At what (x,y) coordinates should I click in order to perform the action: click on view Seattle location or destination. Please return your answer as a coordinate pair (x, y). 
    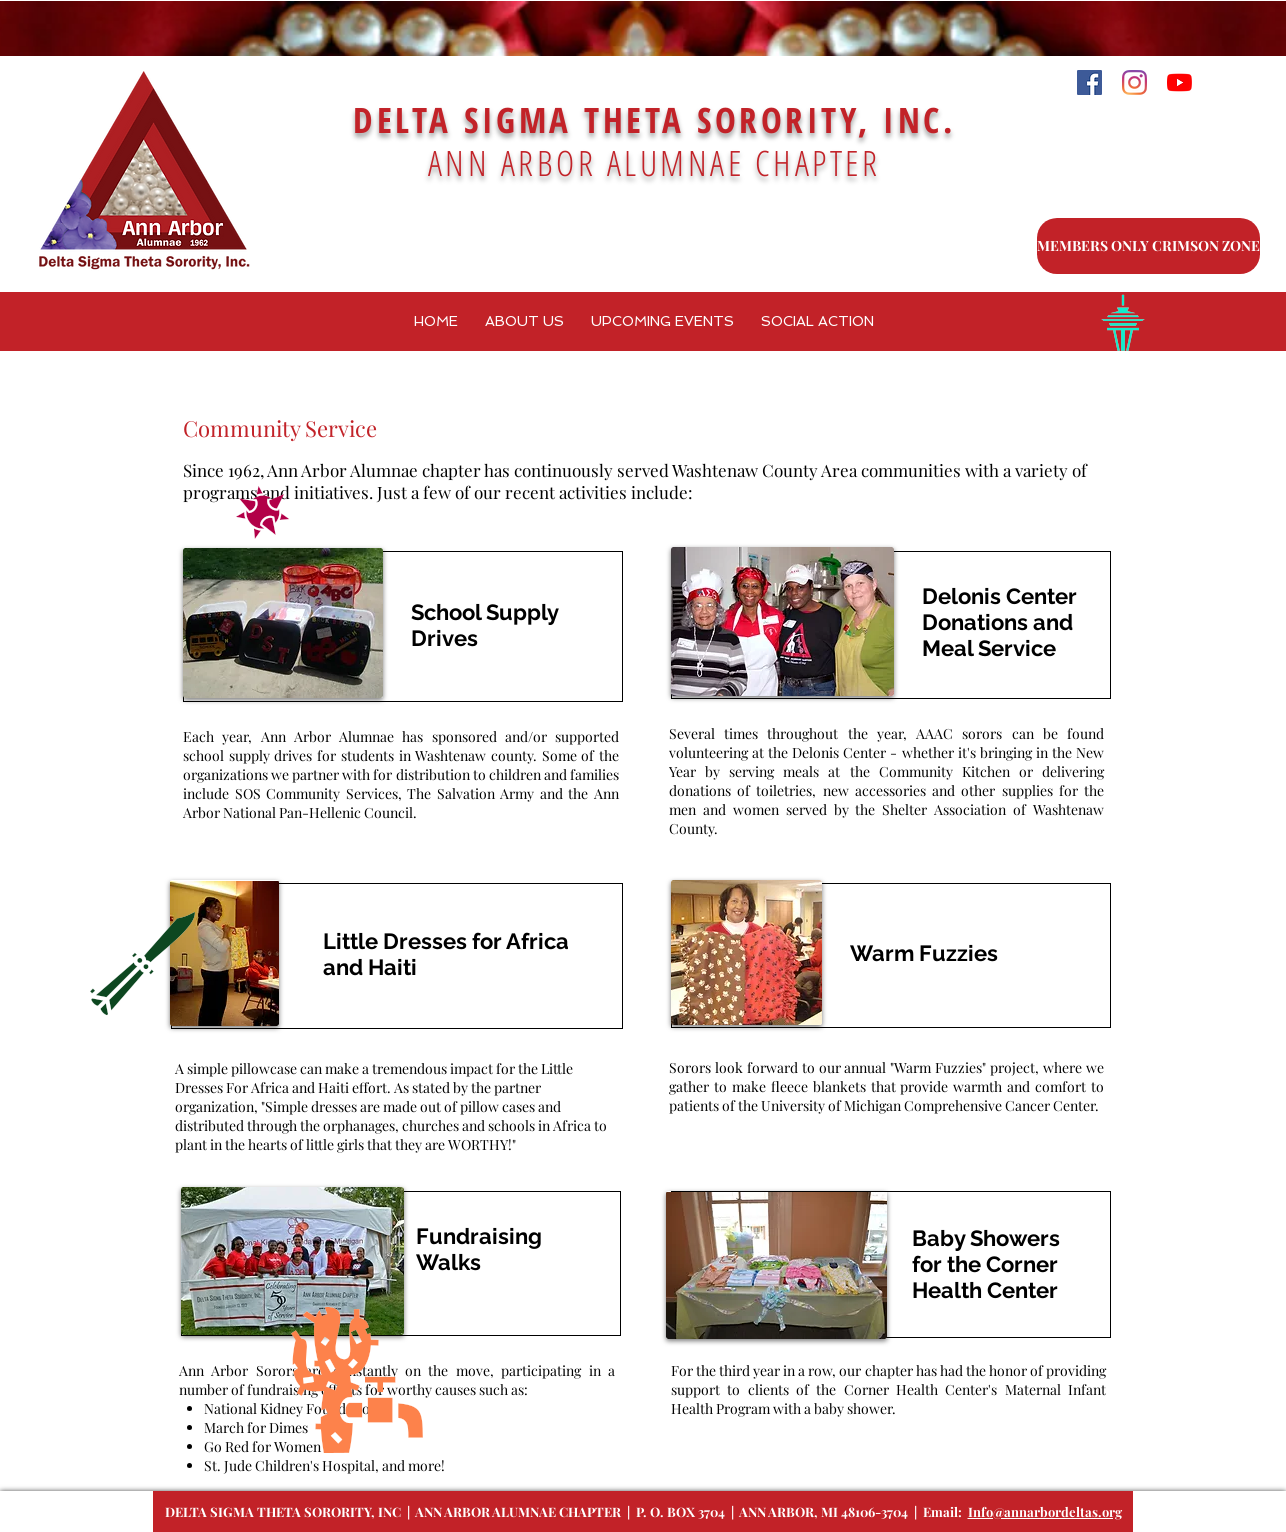
    Looking at the image, I should click on (1123, 322).